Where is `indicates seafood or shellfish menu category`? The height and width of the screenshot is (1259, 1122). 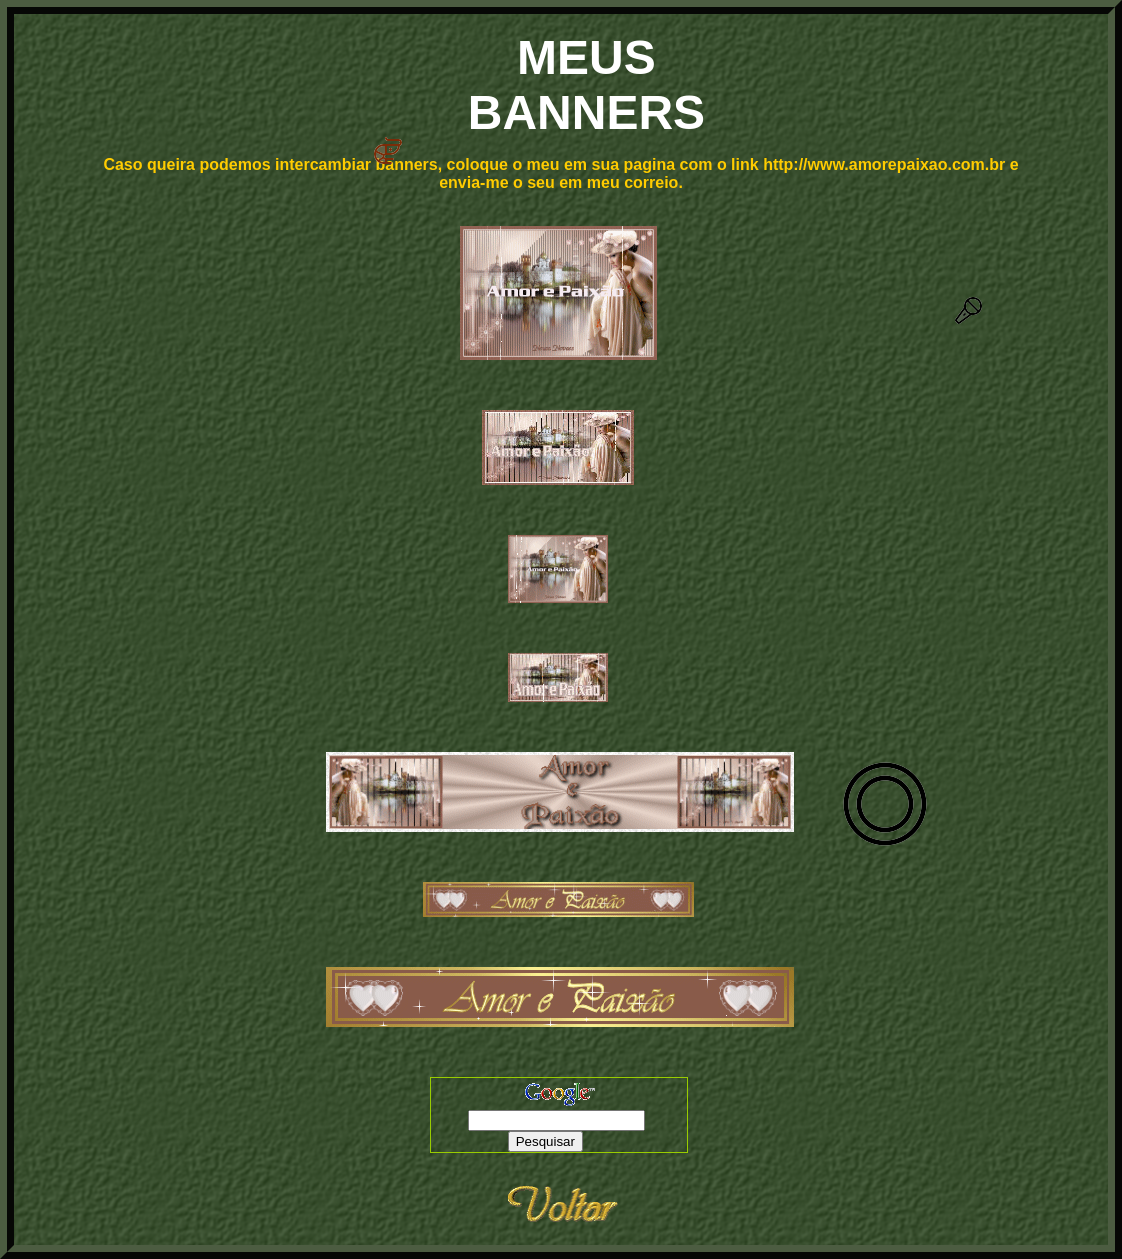 indicates seafood or shellfish menu category is located at coordinates (388, 151).